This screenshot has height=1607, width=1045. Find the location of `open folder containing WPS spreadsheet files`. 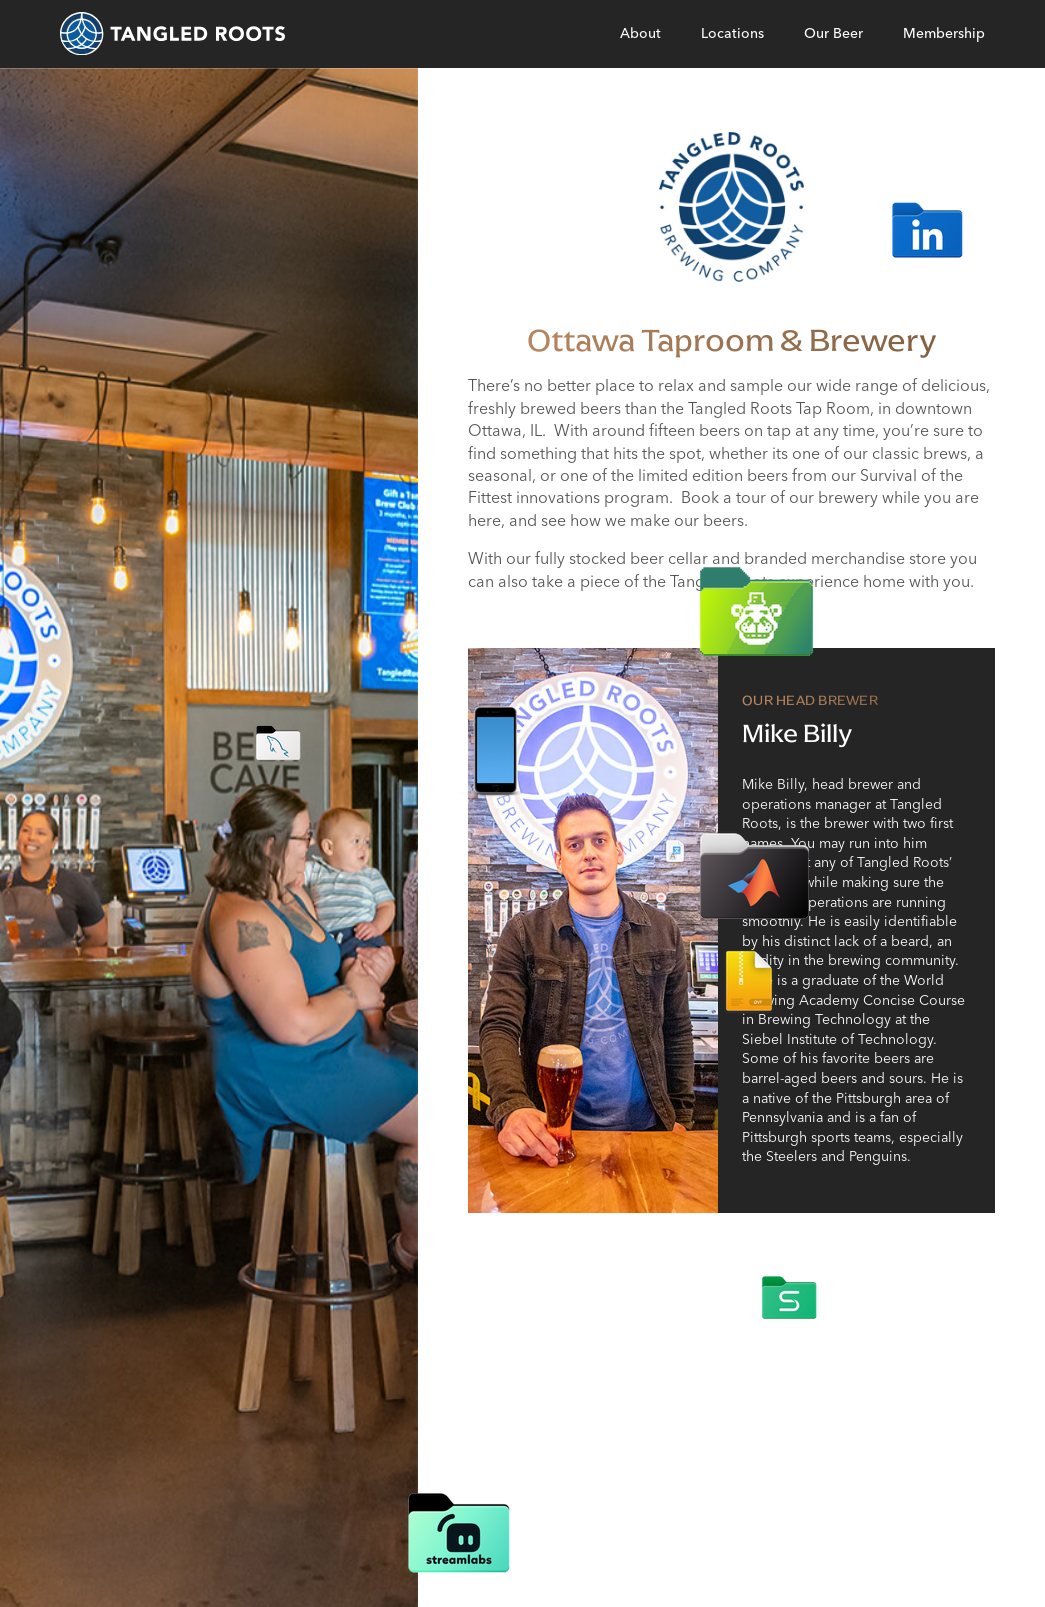

open folder containing WPS spreadsheet files is located at coordinates (789, 1299).